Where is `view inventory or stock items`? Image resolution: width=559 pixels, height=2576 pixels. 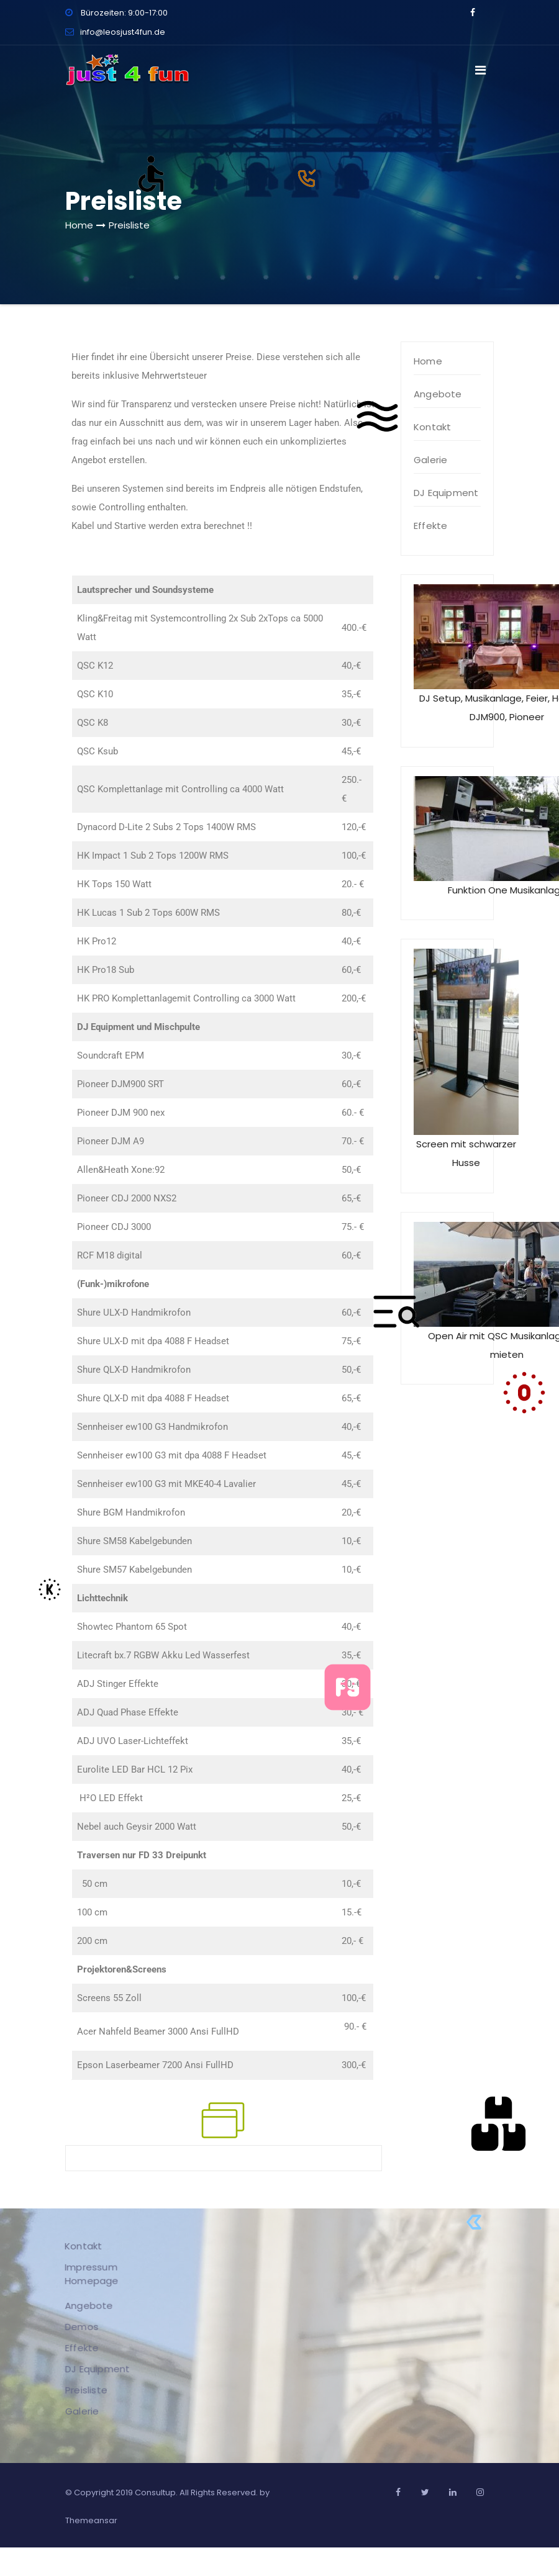 view inventory or stock items is located at coordinates (498, 2123).